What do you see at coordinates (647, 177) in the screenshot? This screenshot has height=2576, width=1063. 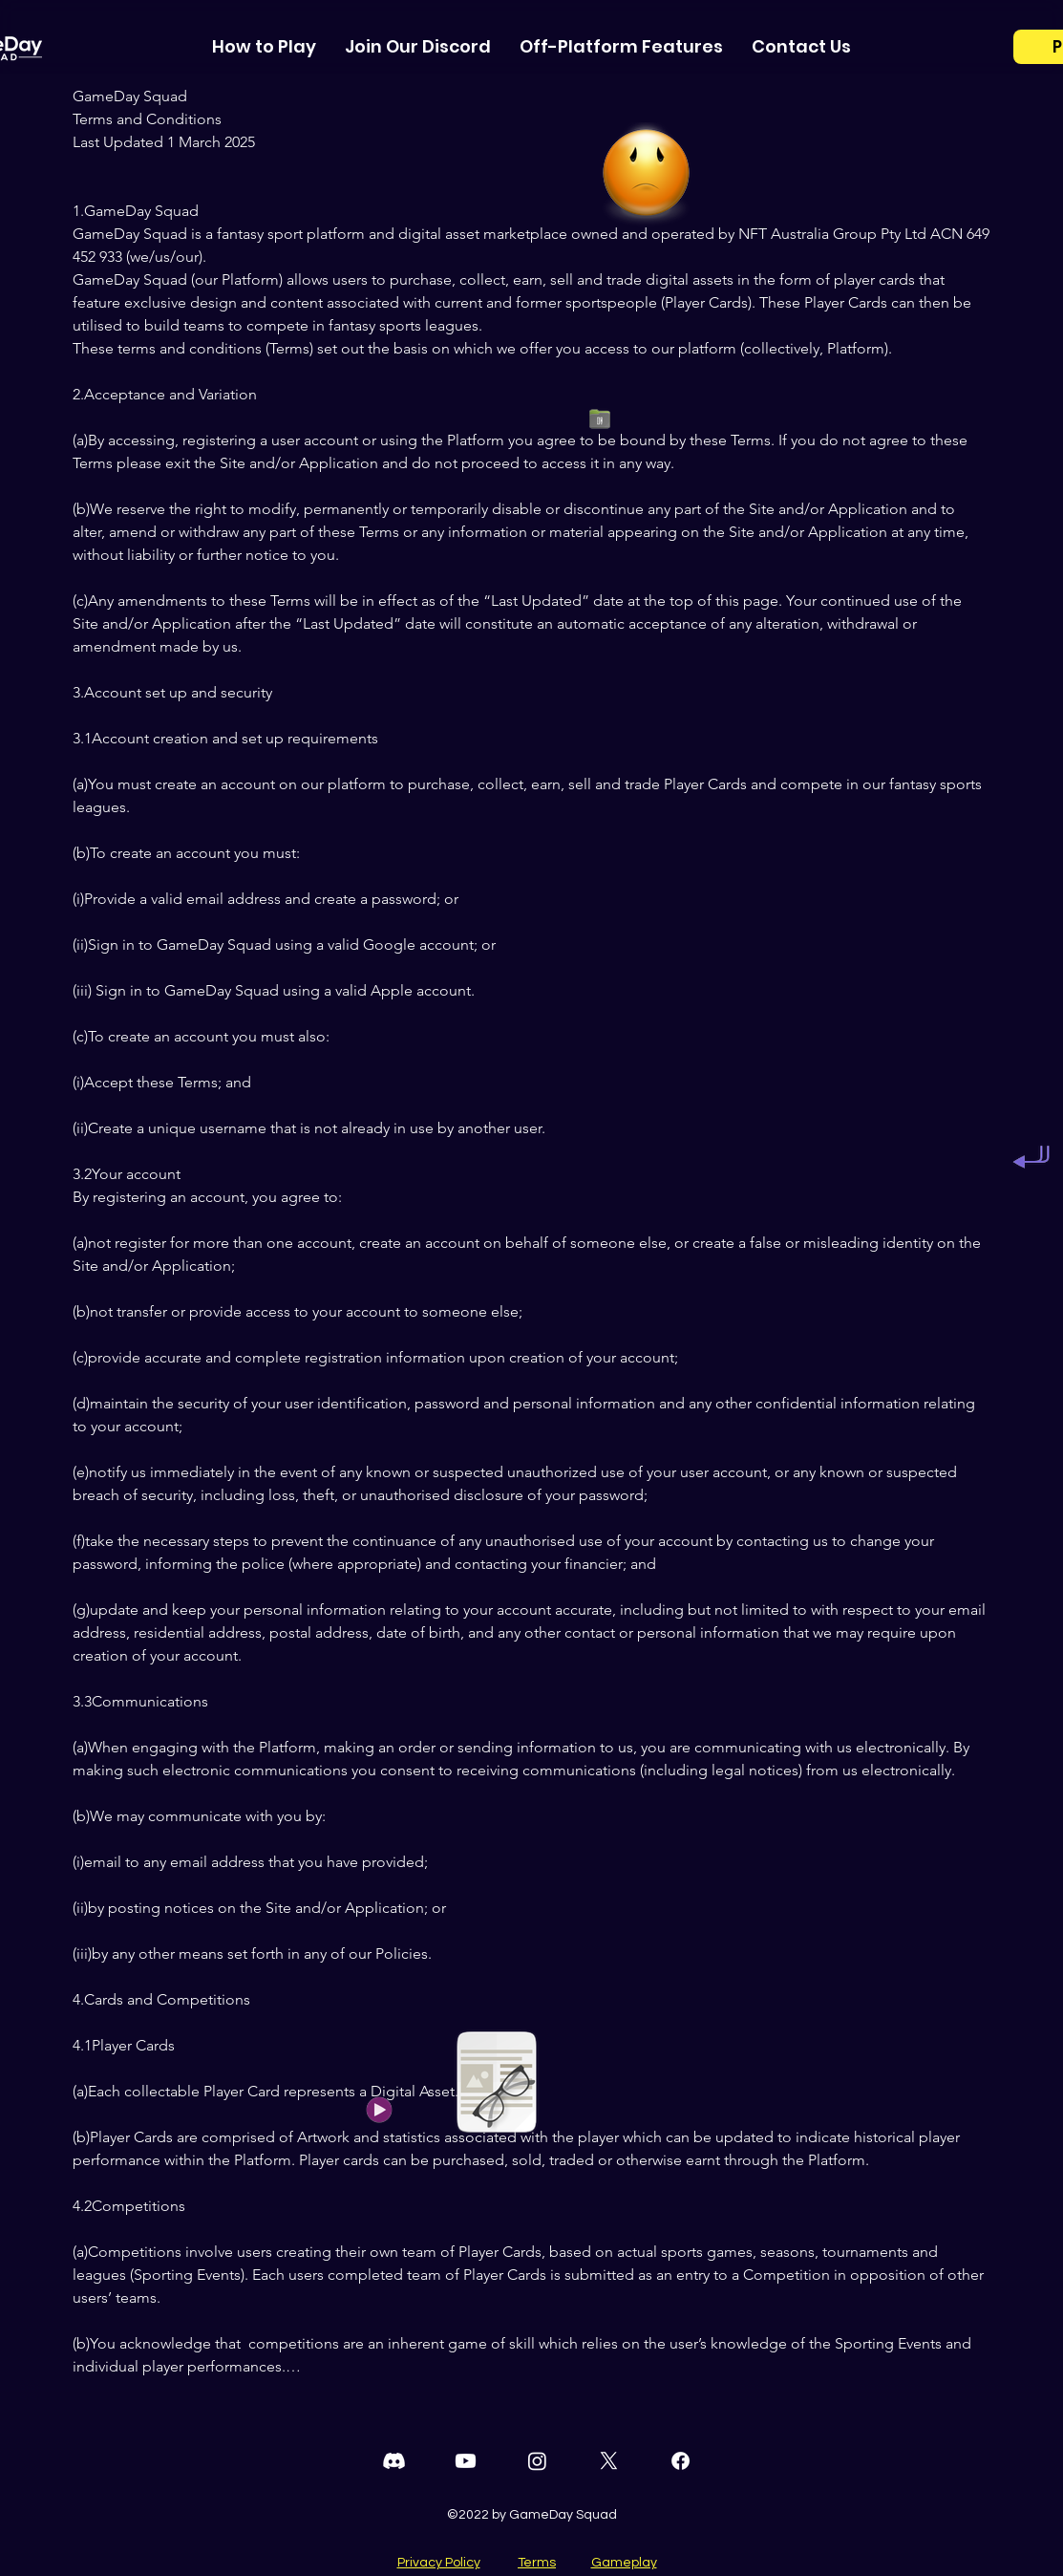 I see `indicates an error or unsuccessful action` at bounding box center [647, 177].